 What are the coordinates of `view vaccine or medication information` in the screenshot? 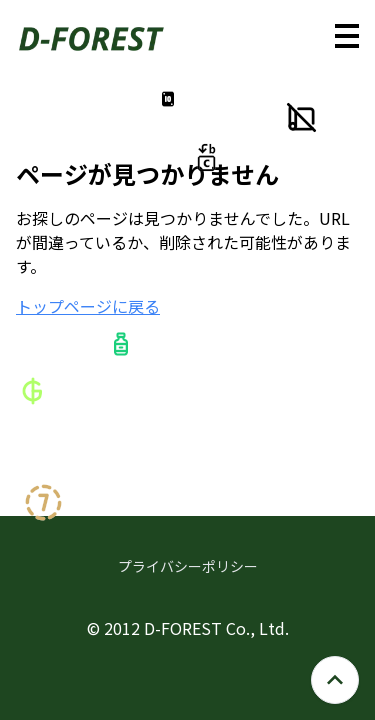 It's located at (121, 344).